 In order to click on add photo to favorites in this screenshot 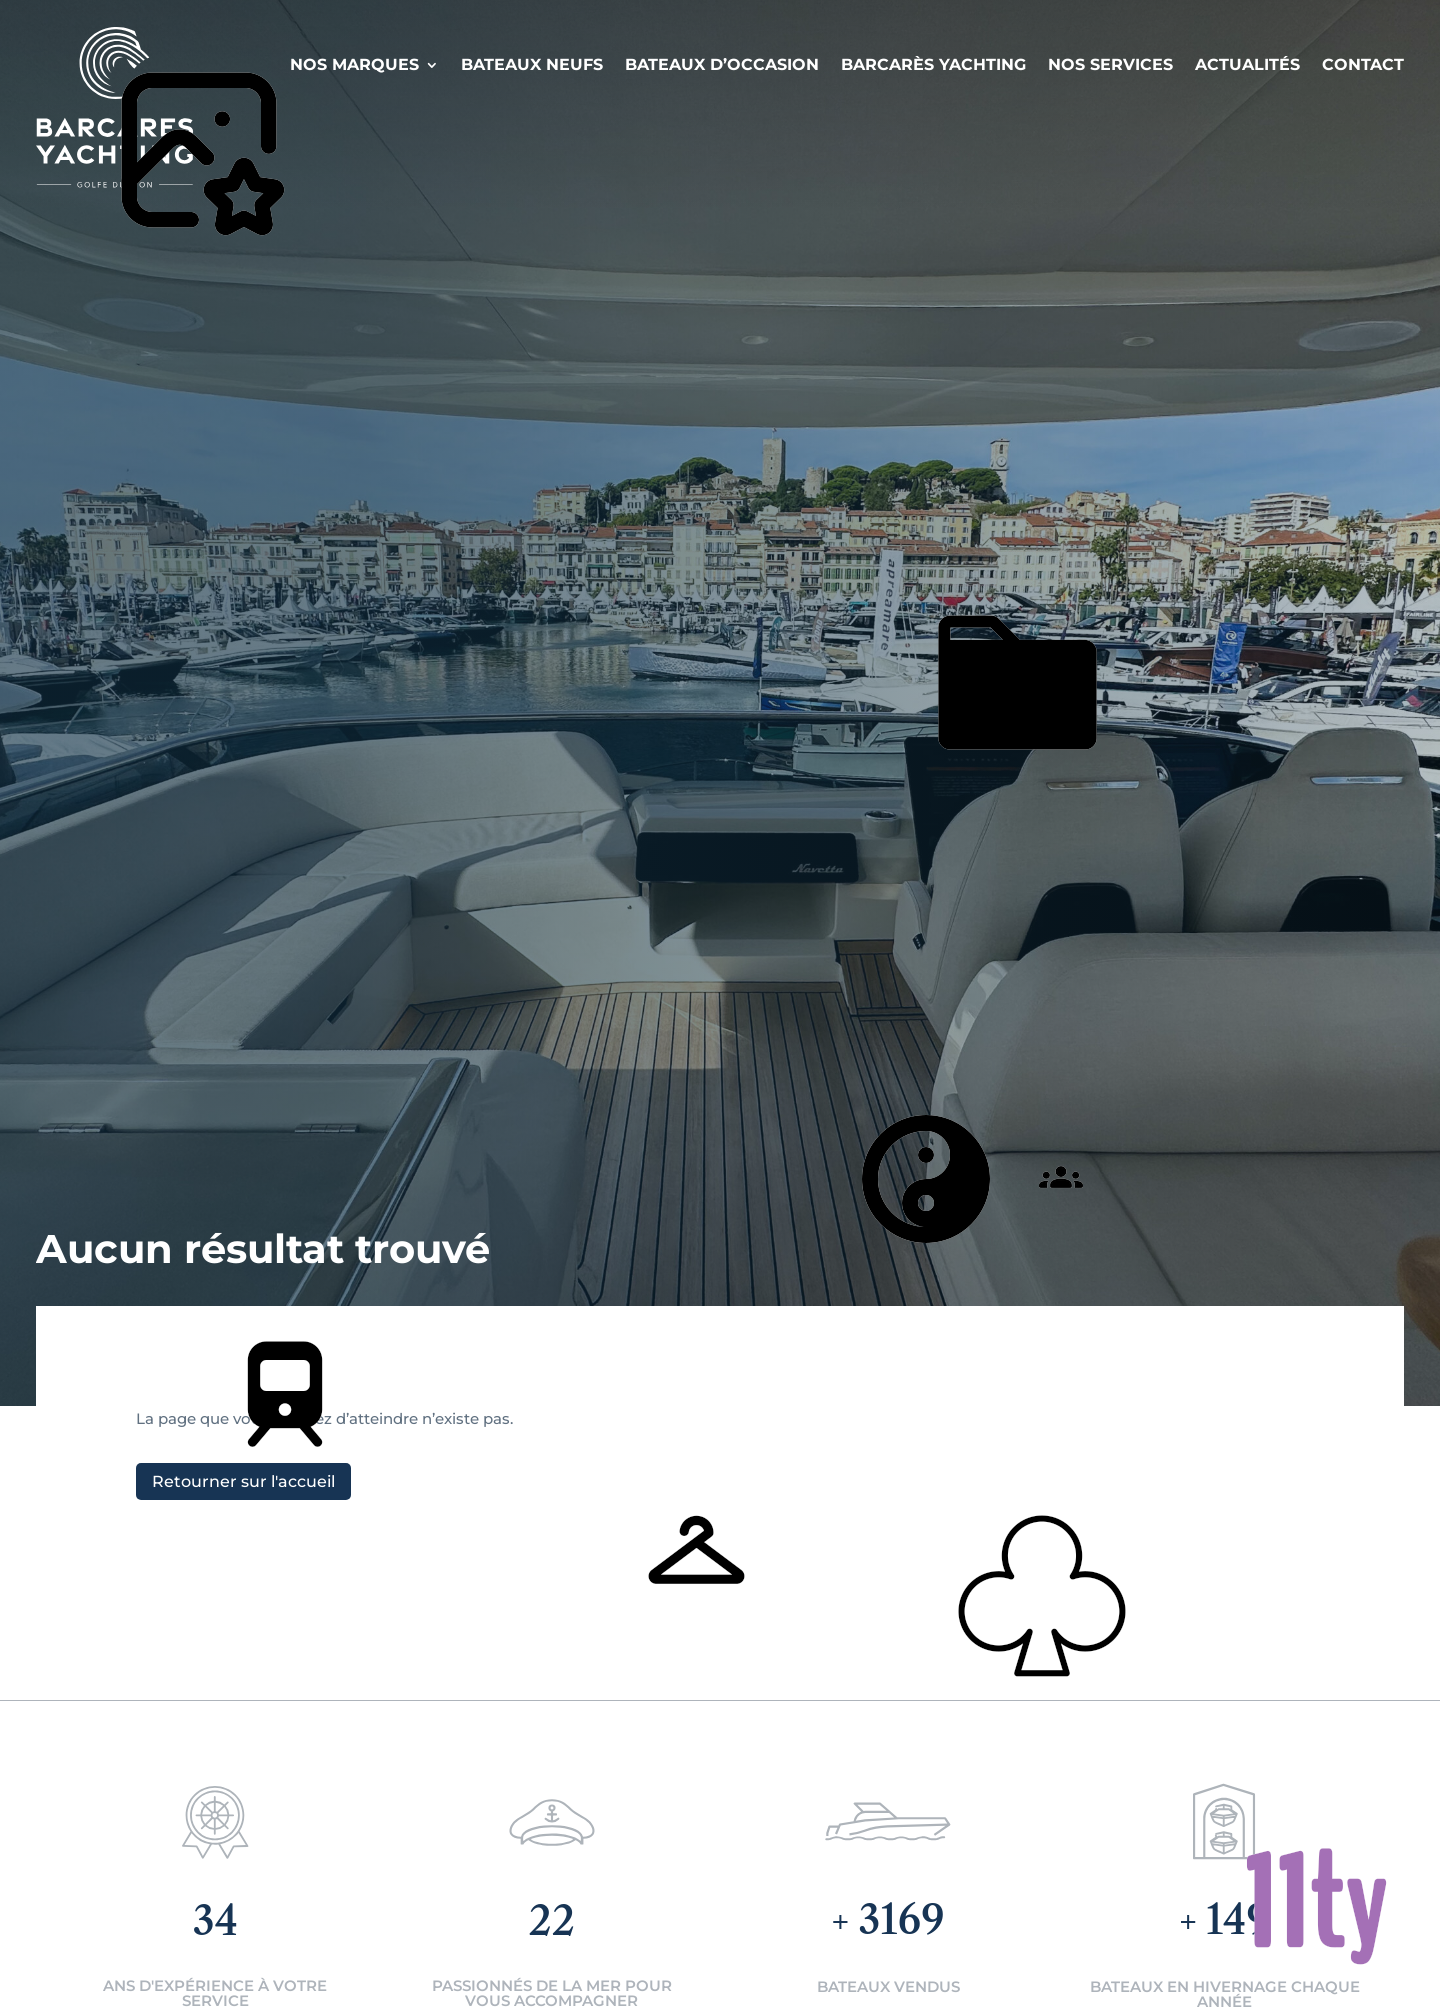, I will do `click(199, 150)`.